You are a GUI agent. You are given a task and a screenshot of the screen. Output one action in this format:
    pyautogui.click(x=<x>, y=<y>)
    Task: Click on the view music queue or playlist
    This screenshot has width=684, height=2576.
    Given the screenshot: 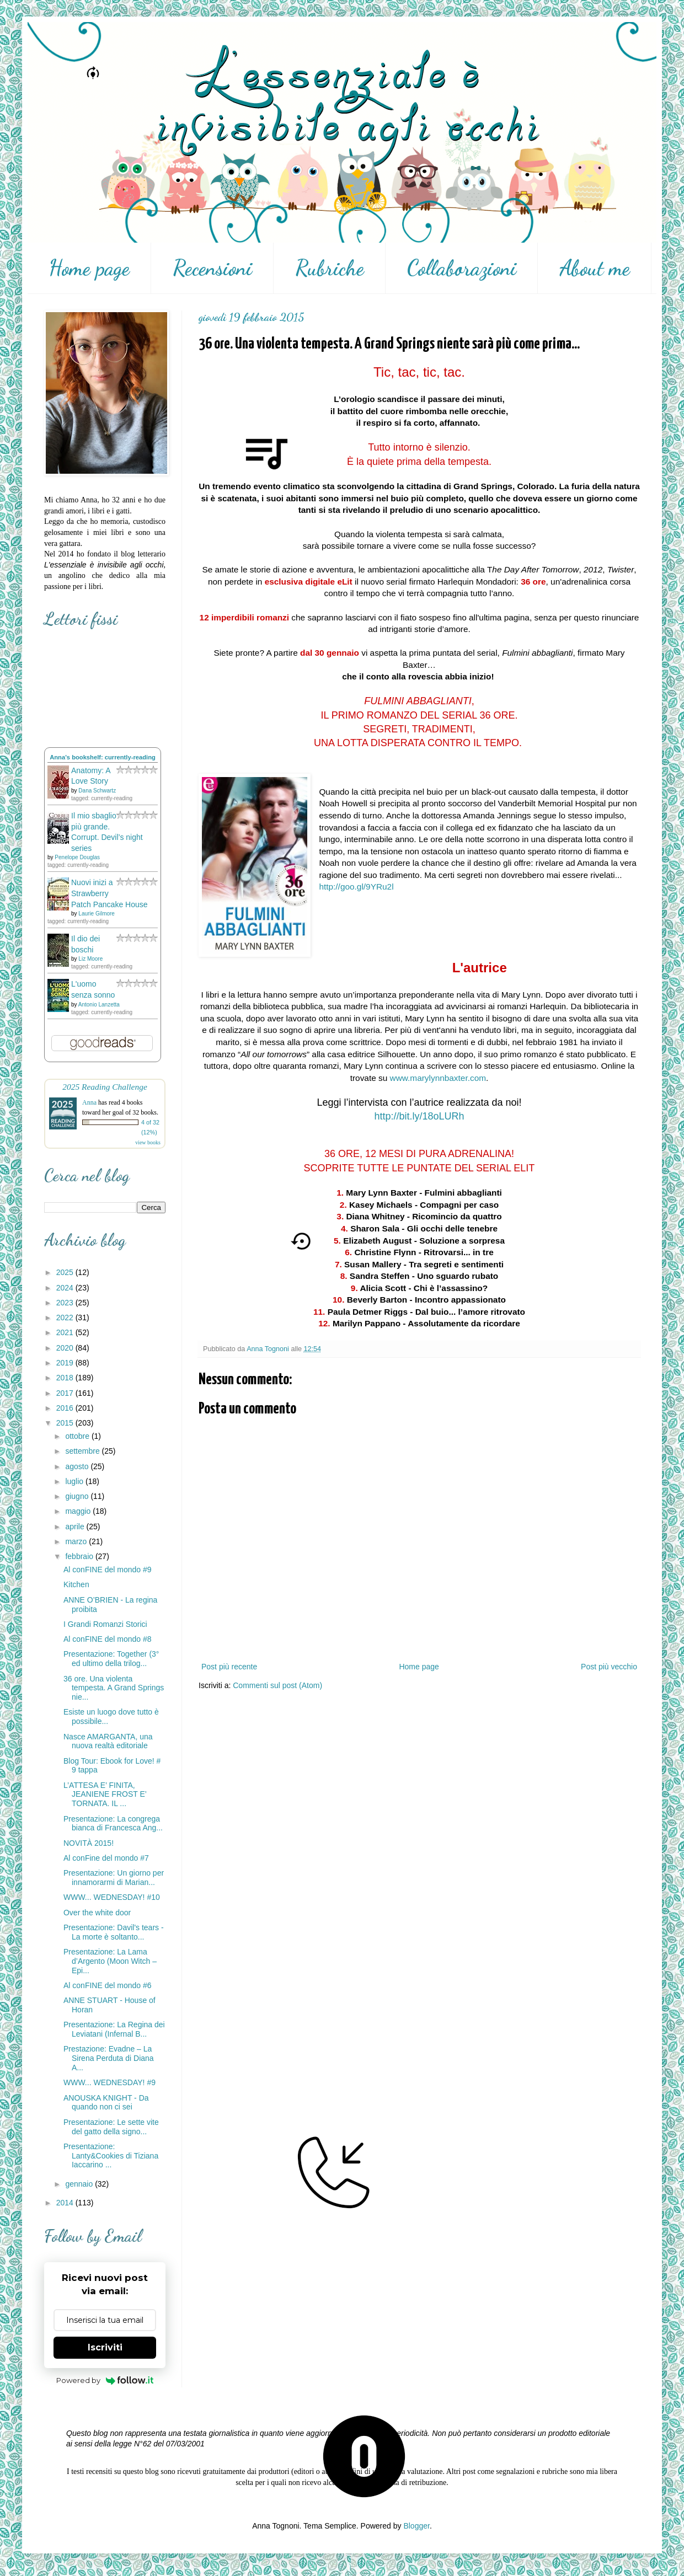 What is the action you would take?
    pyautogui.click(x=265, y=452)
    